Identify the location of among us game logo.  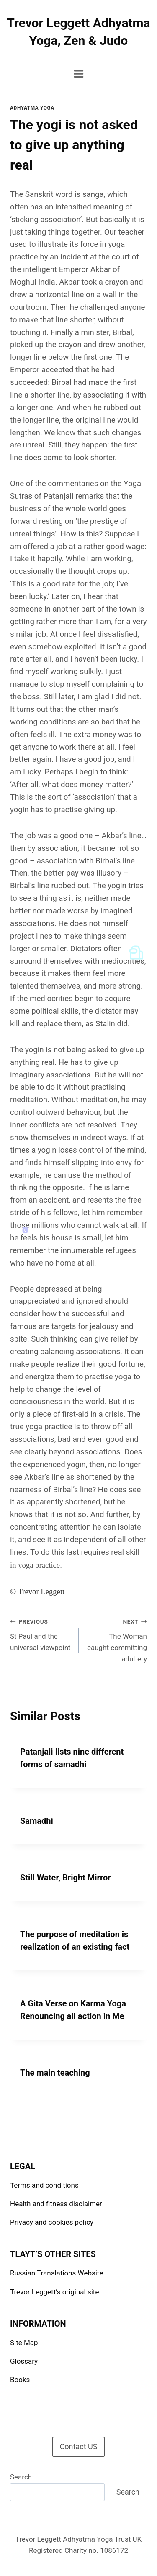
(136, 952).